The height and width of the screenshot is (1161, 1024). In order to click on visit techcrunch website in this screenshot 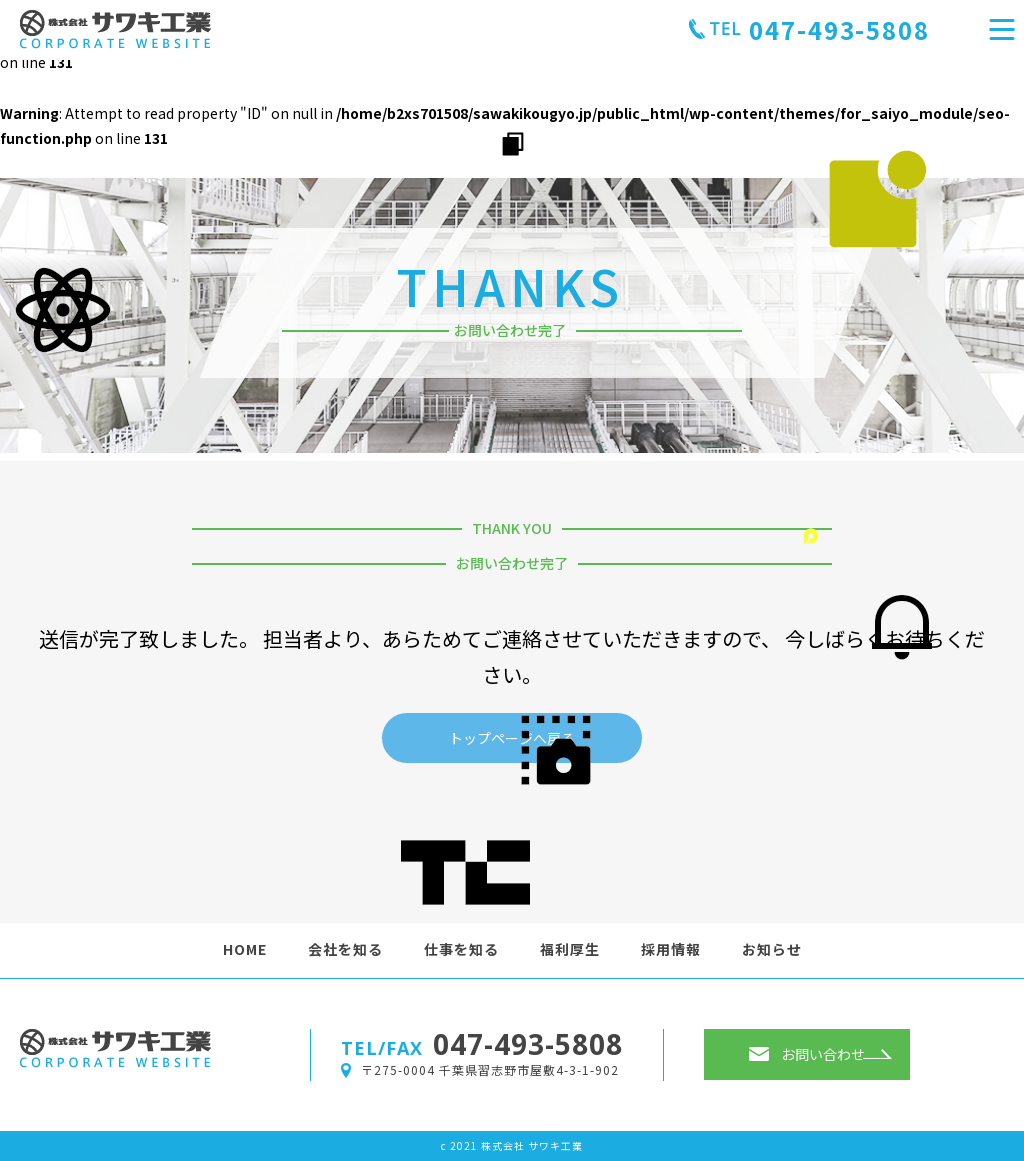, I will do `click(465, 872)`.